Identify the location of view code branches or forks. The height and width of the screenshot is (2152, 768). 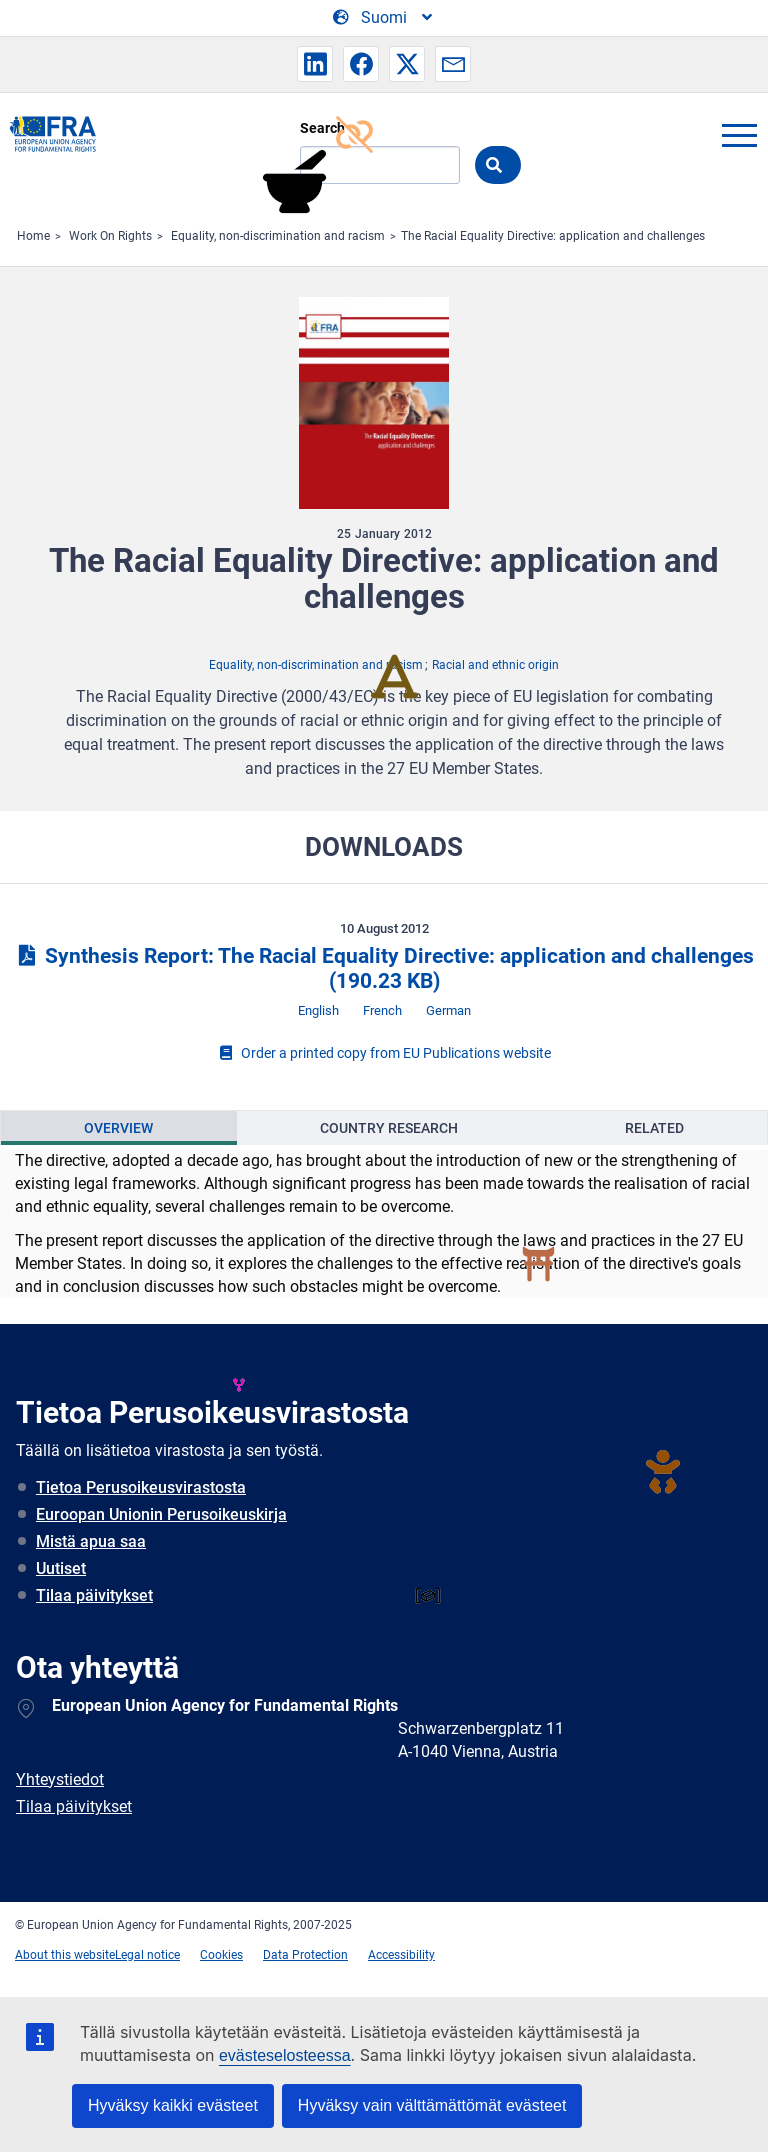
(239, 1385).